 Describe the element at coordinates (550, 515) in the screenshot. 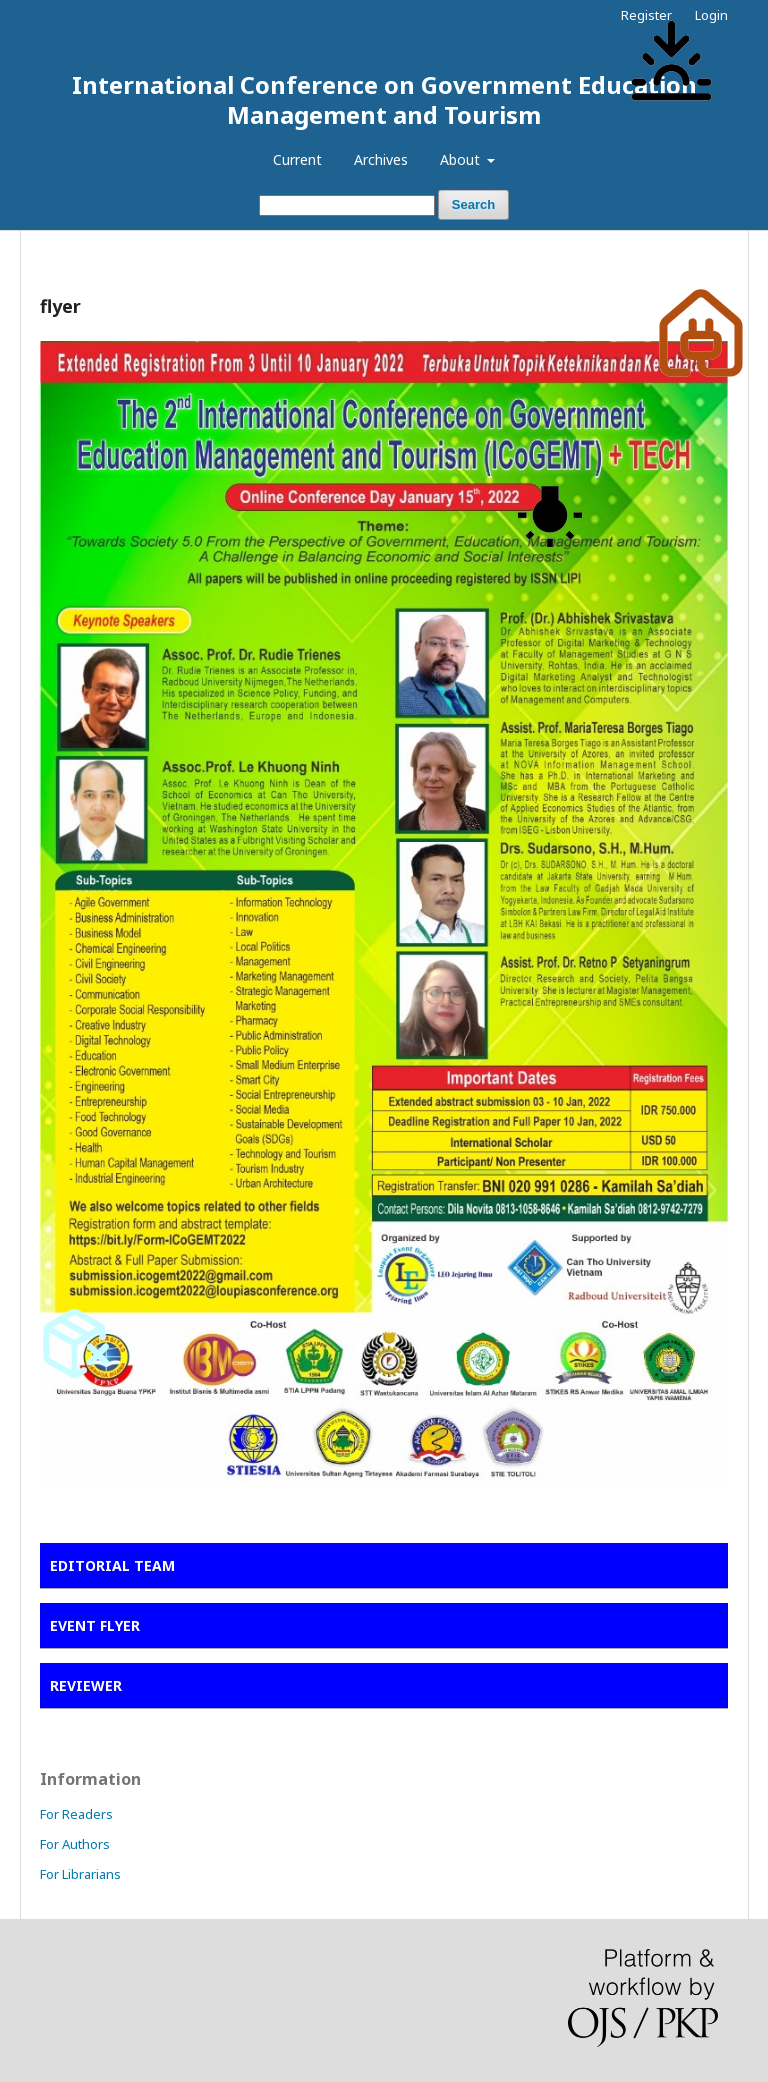

I see `adjust incandescent light settings` at that location.